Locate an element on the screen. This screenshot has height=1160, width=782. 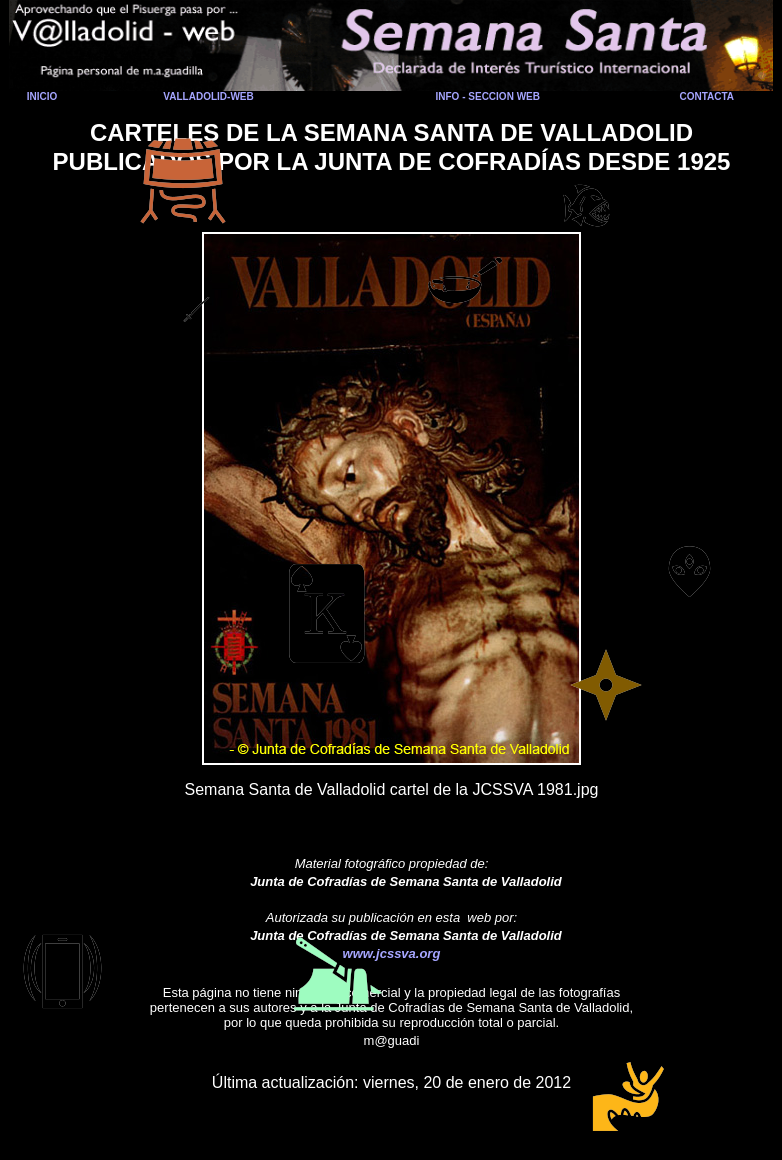
indicates a dangerous creature or hazard in a game is located at coordinates (586, 205).